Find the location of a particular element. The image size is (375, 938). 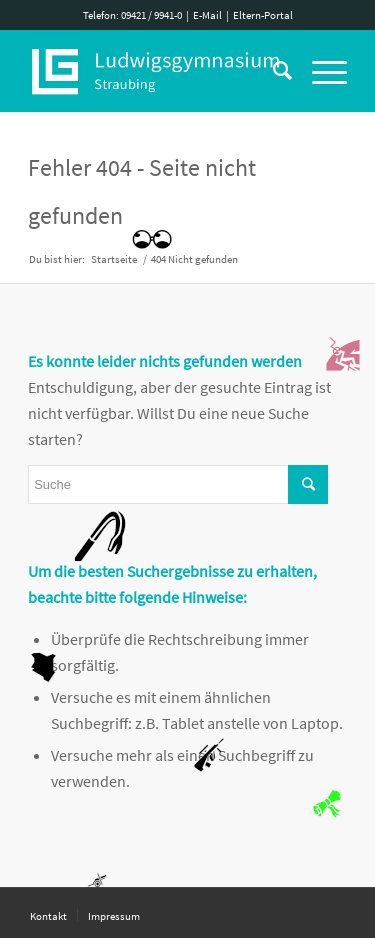

select Kenya as your country or region is located at coordinates (43, 667).